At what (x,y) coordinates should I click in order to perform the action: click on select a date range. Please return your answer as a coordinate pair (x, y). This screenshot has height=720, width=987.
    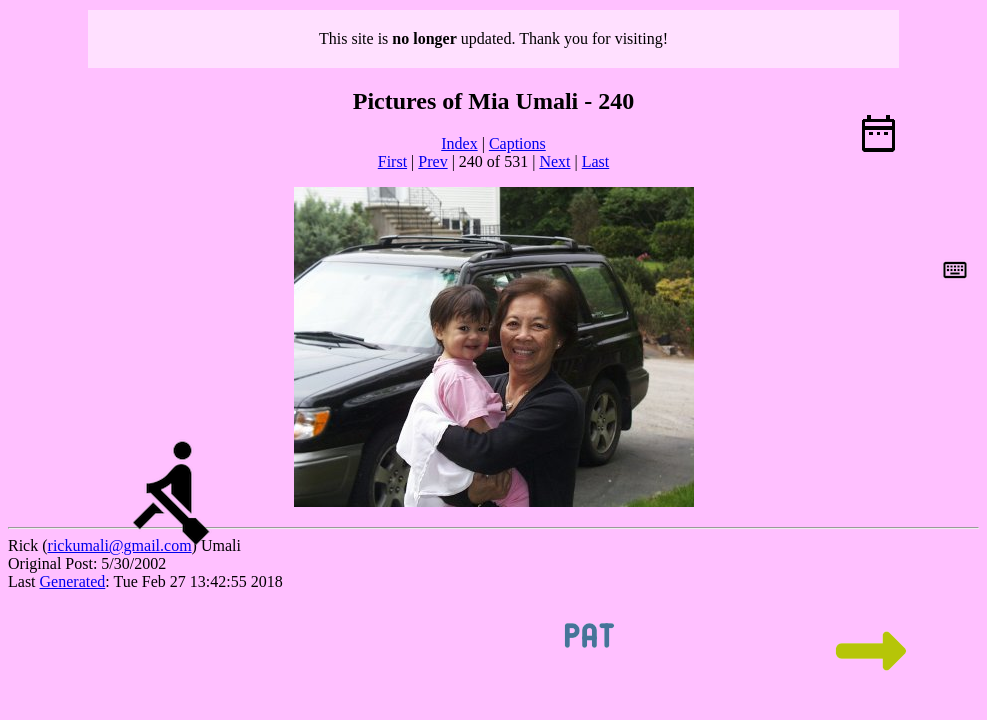
    Looking at the image, I should click on (878, 133).